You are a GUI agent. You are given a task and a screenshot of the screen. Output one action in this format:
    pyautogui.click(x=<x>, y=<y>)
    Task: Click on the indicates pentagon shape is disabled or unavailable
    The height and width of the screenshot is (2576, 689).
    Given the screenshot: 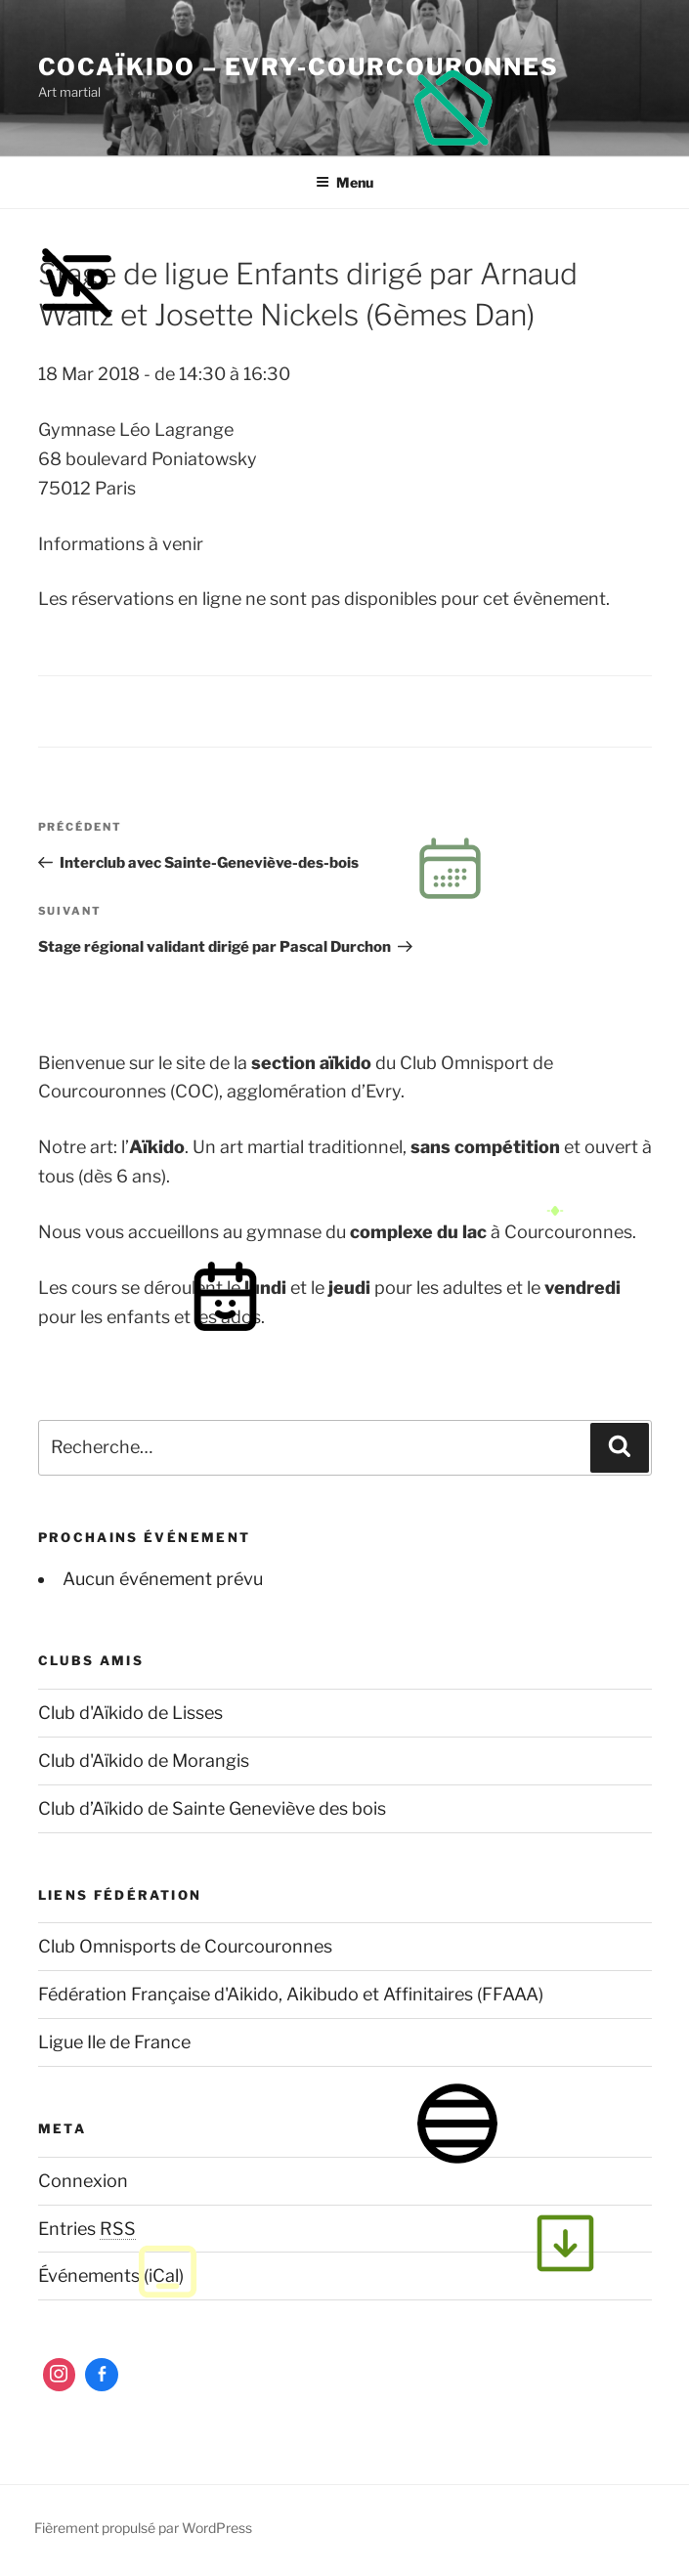 What is the action you would take?
    pyautogui.click(x=452, y=109)
    